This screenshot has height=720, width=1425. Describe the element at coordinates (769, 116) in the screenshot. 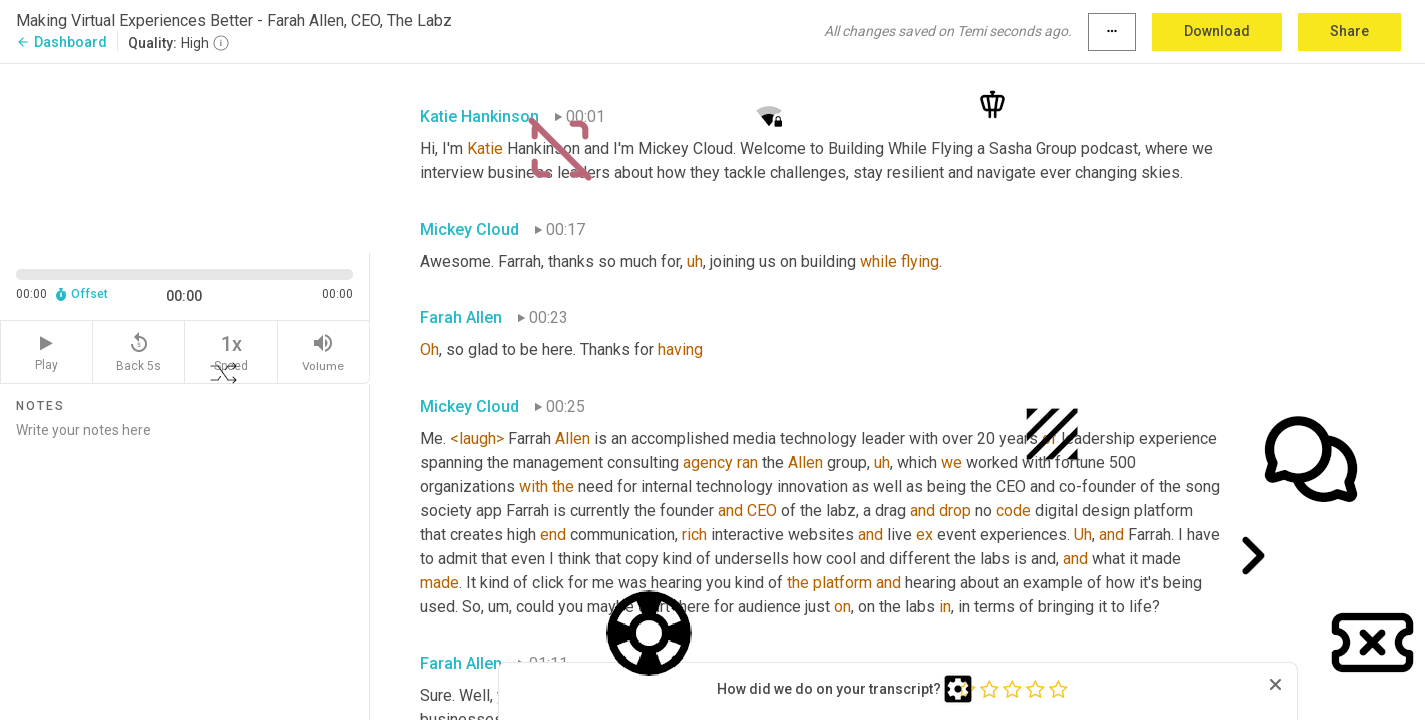

I see `connected to a secured wifi network with weak signal` at that location.